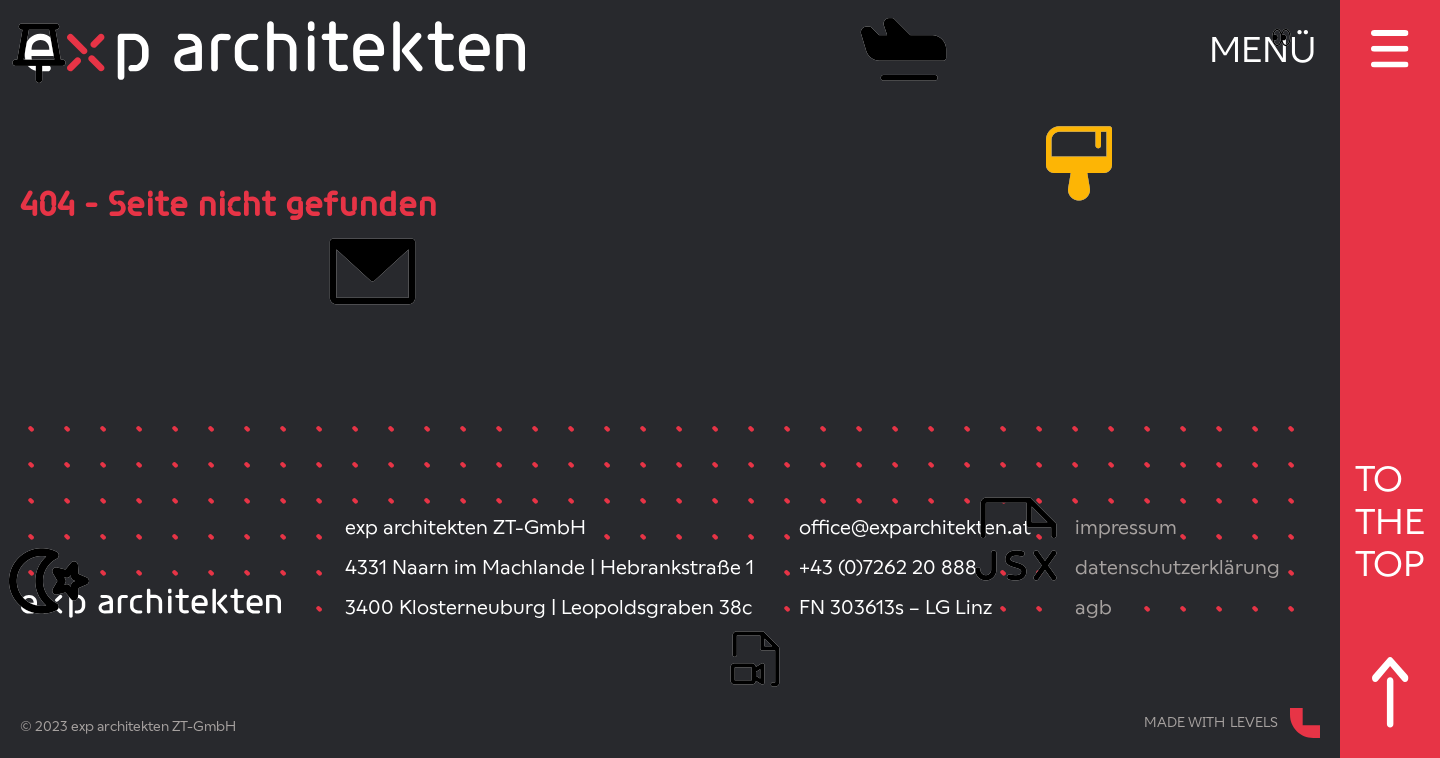  I want to click on jsx file type indicator, so click(1018, 542).